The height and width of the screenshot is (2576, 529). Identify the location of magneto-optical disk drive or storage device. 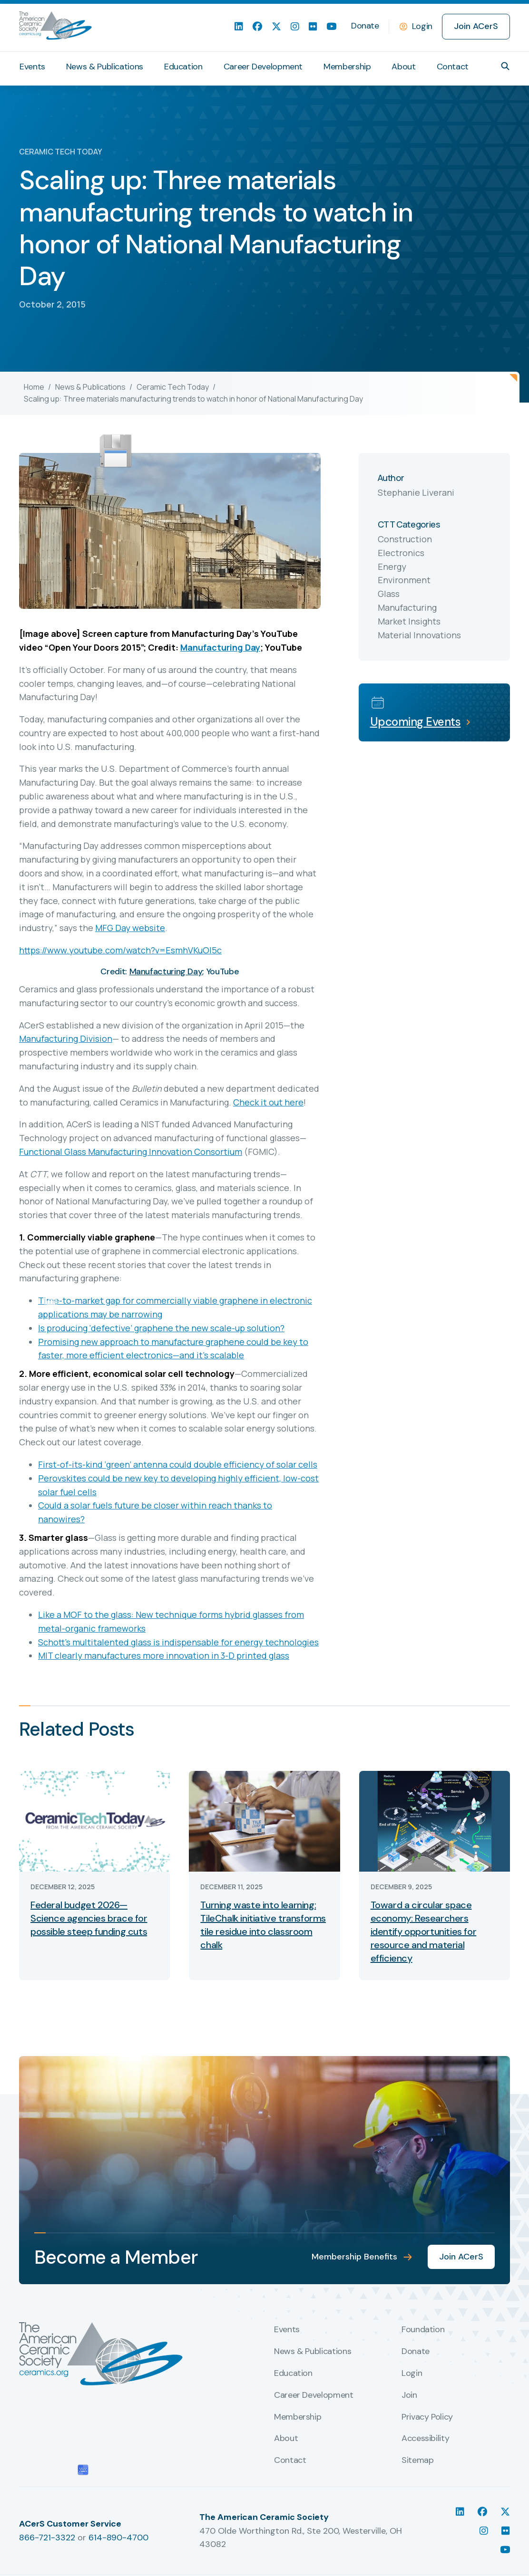
(116, 451).